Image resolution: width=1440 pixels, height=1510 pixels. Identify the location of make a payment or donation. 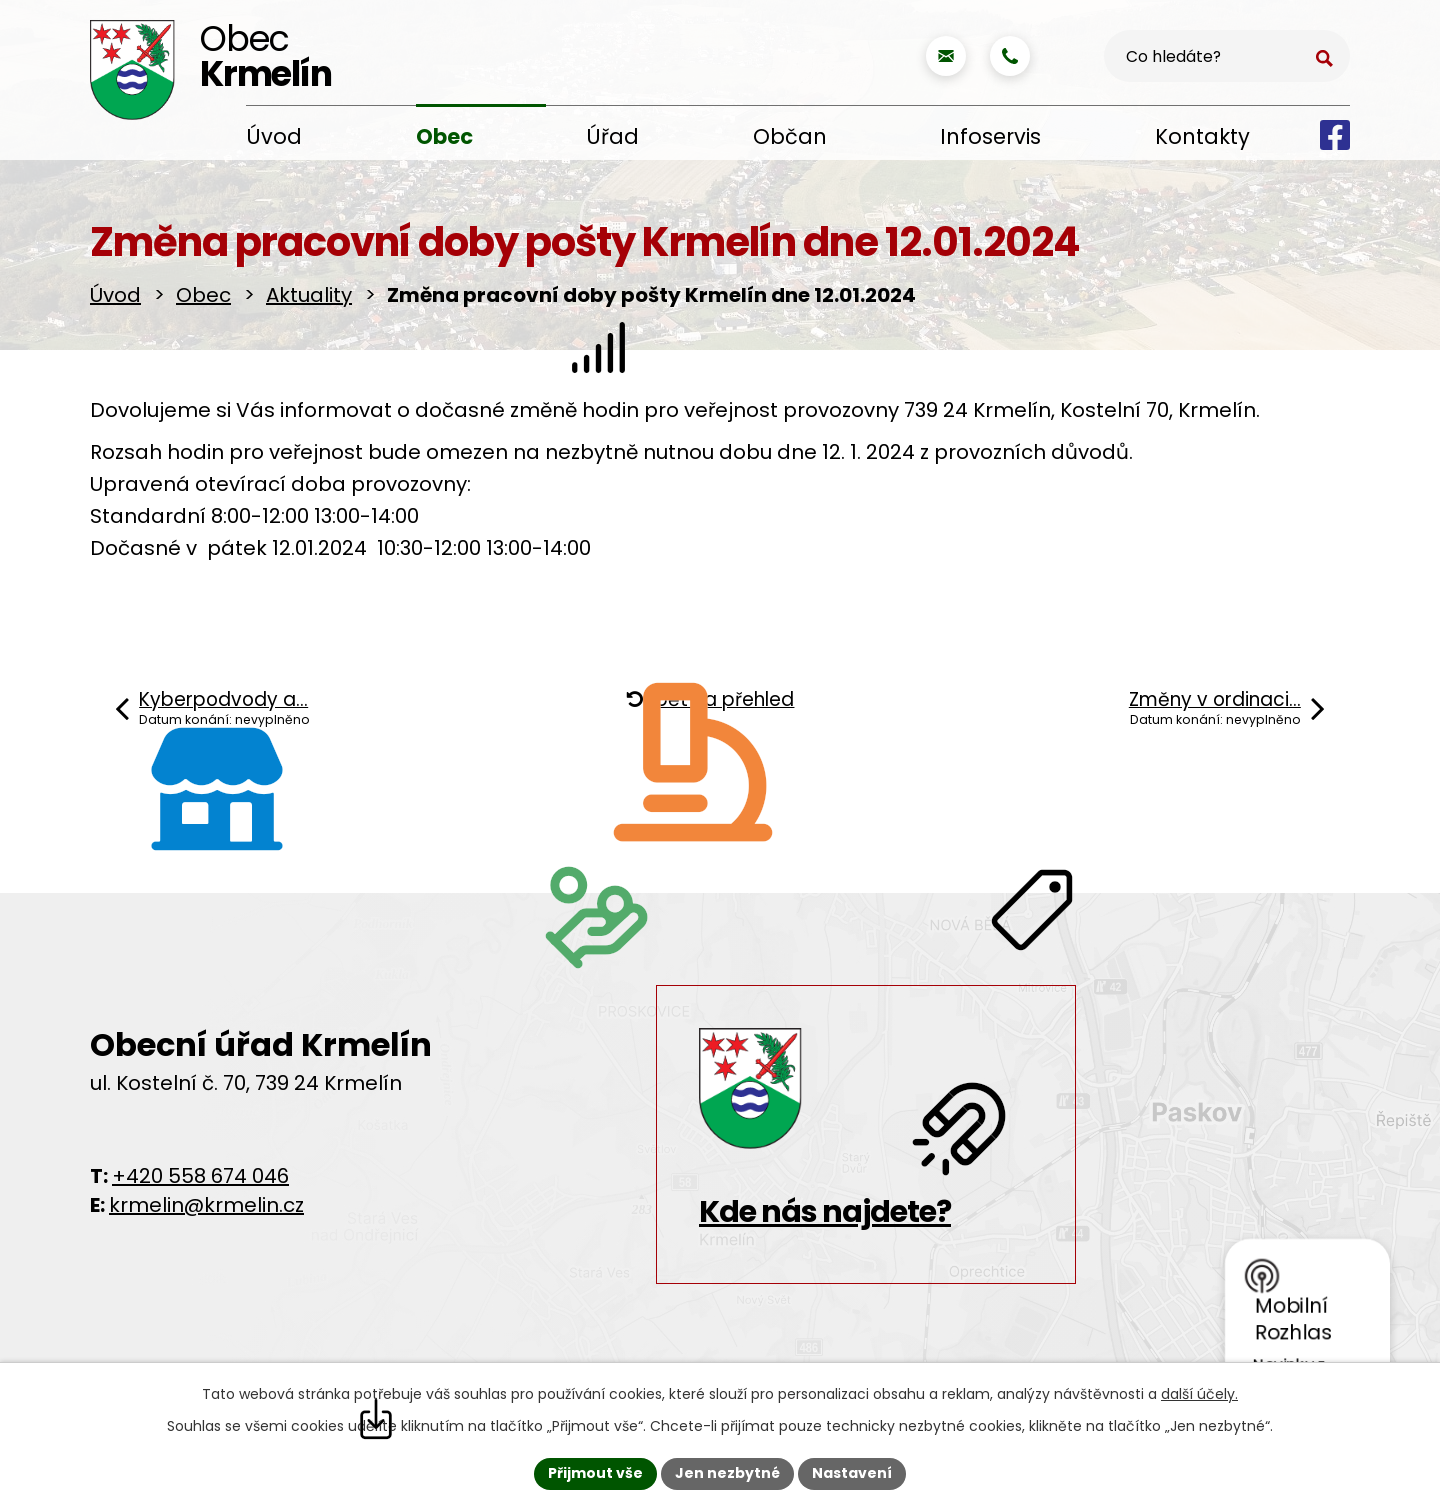
(596, 917).